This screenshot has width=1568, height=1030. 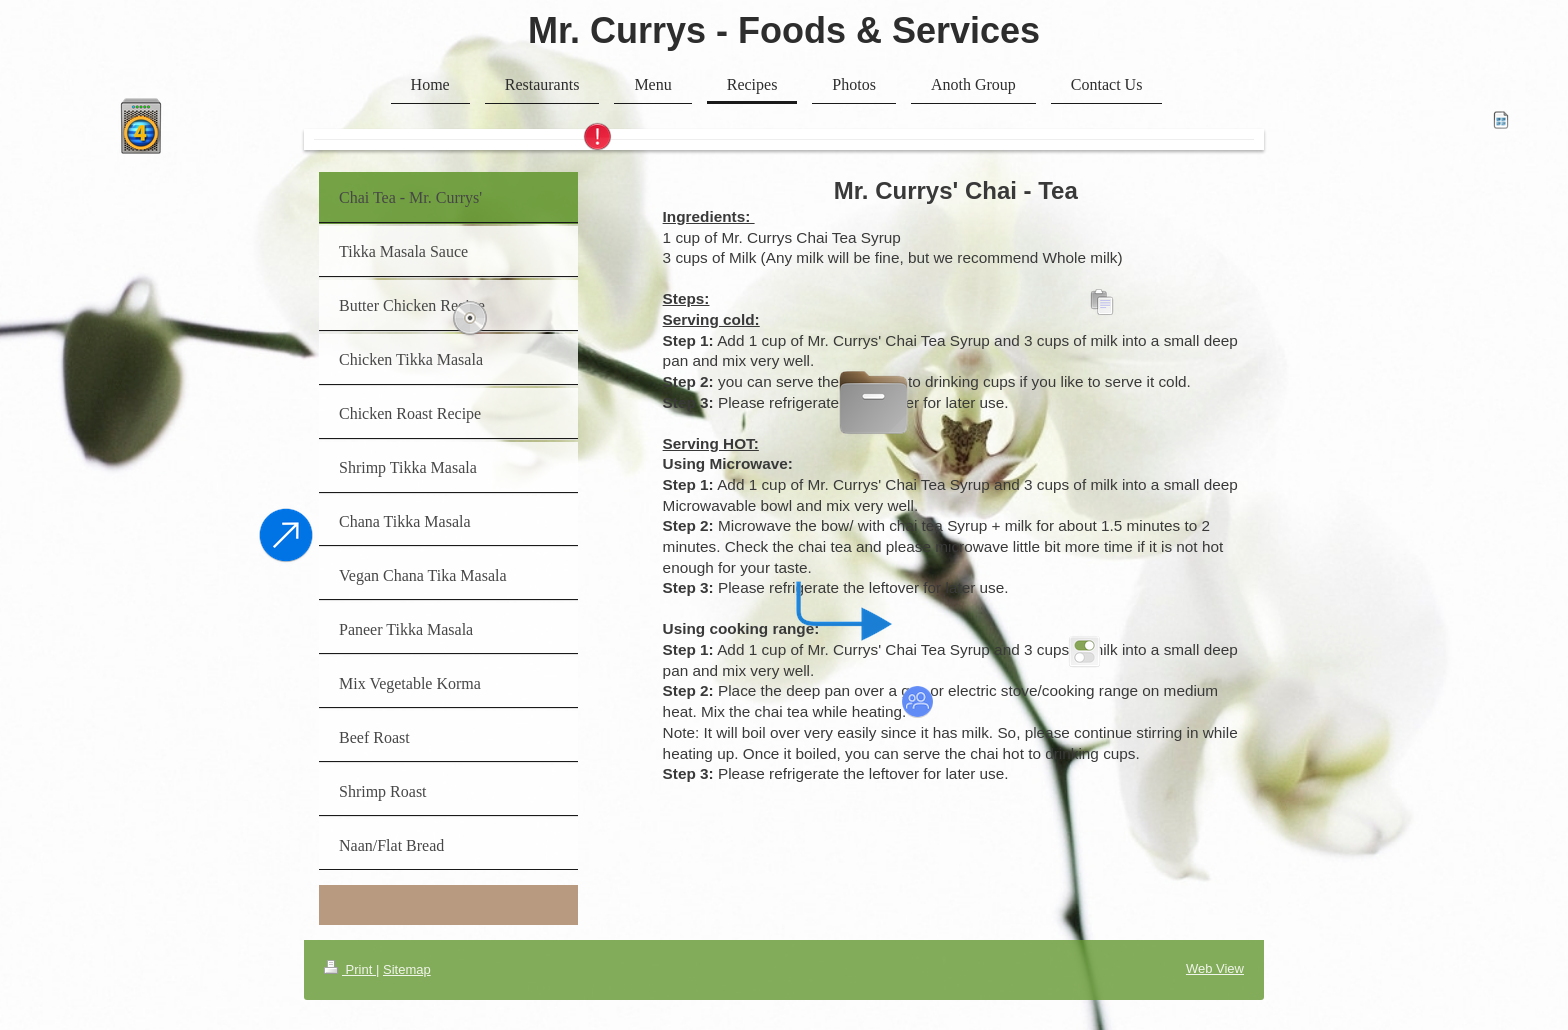 What do you see at coordinates (1501, 120) in the screenshot?
I see `open an opendocument master document file` at bounding box center [1501, 120].